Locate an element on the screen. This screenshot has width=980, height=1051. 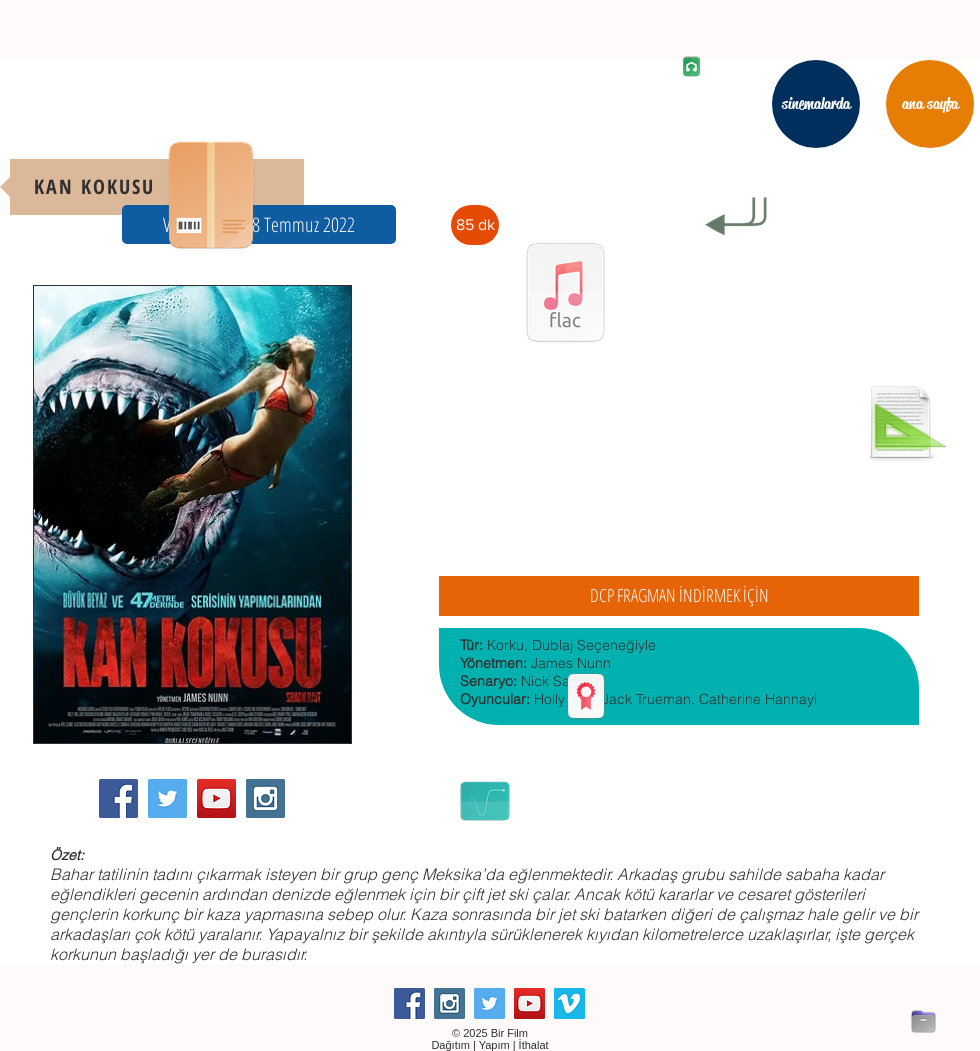
a pkcs7 certificate file or security credential is located at coordinates (586, 696).